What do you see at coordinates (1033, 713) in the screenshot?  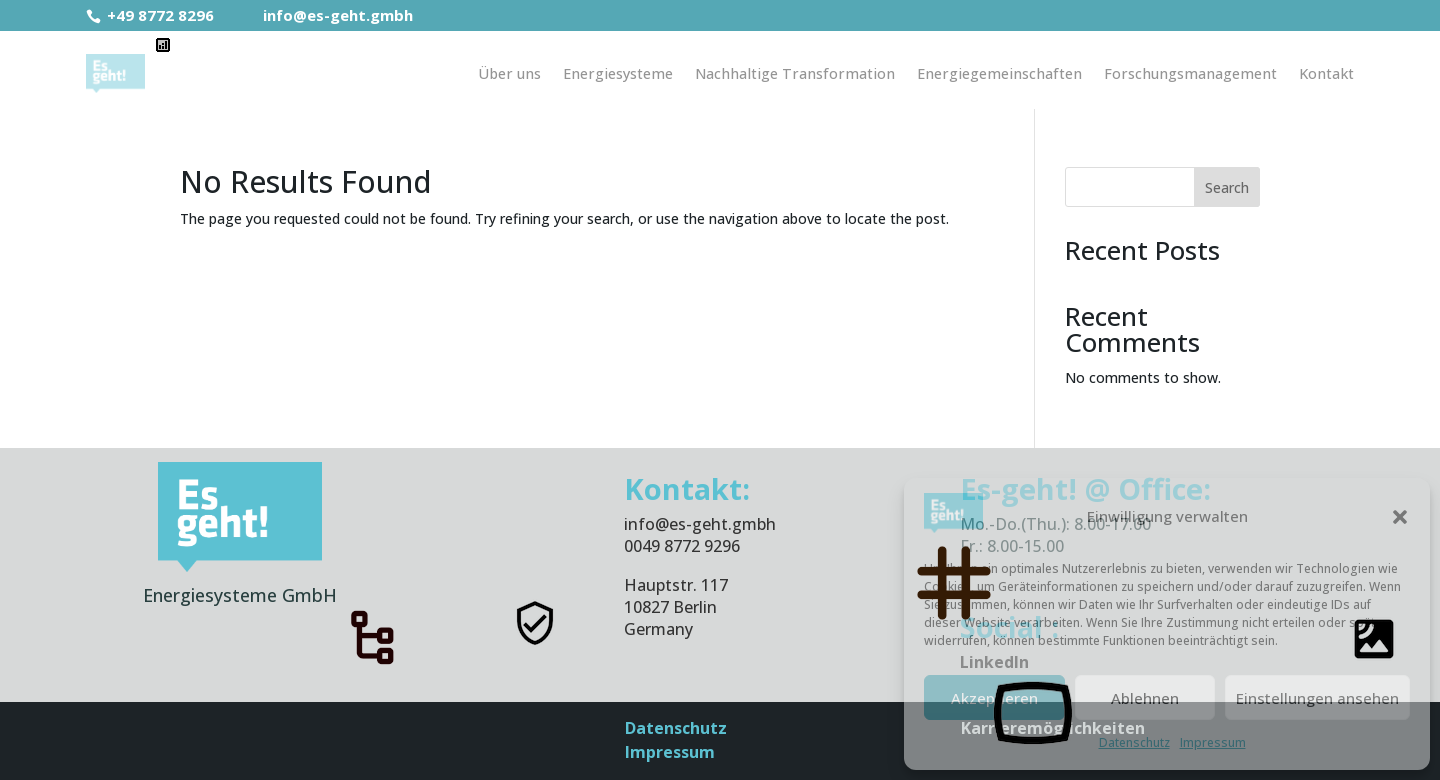 I see `switch to wide-angle or panorama camera mode` at bounding box center [1033, 713].